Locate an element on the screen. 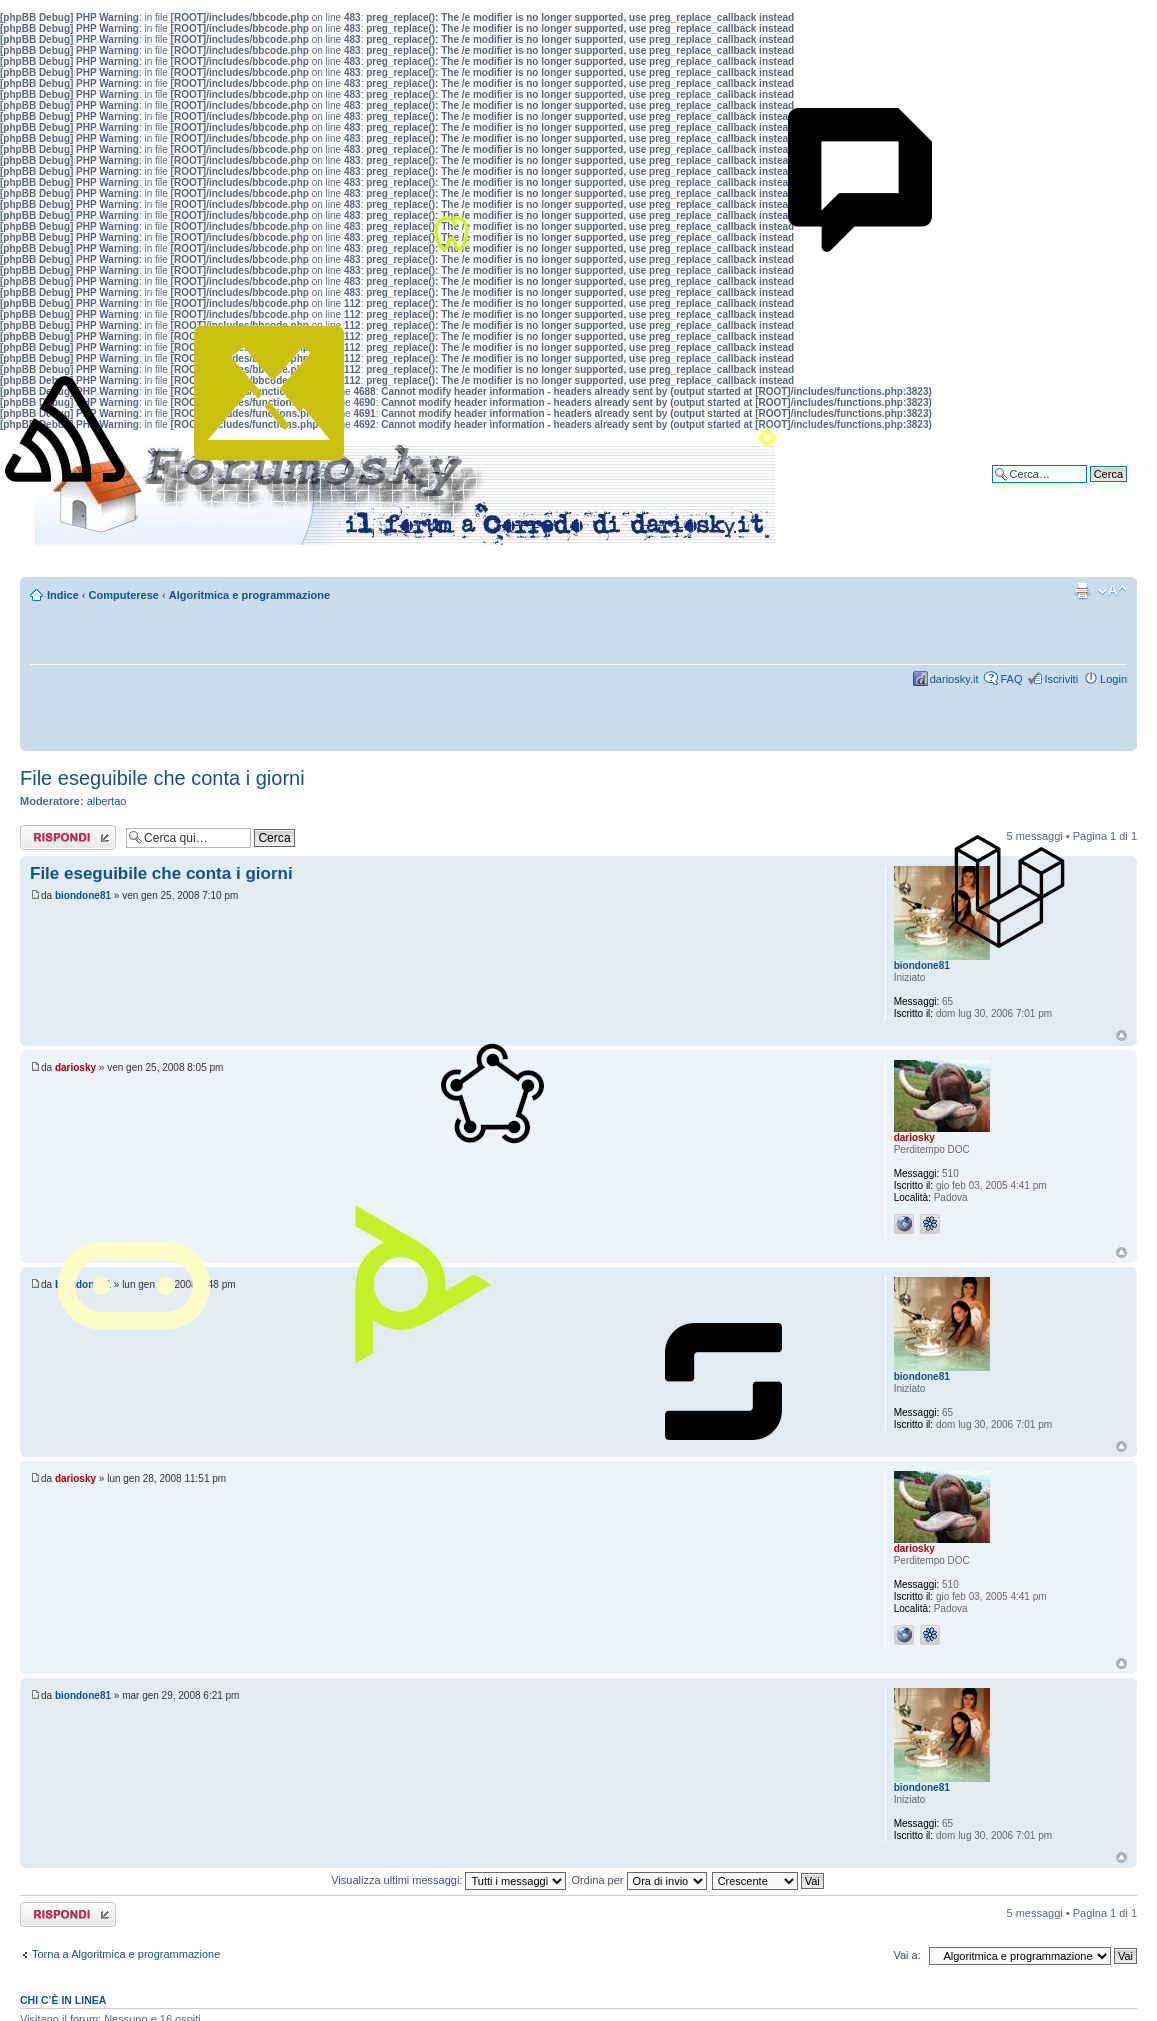 The width and height of the screenshot is (1157, 2021). MX Linux operating system logo is located at coordinates (269, 393).